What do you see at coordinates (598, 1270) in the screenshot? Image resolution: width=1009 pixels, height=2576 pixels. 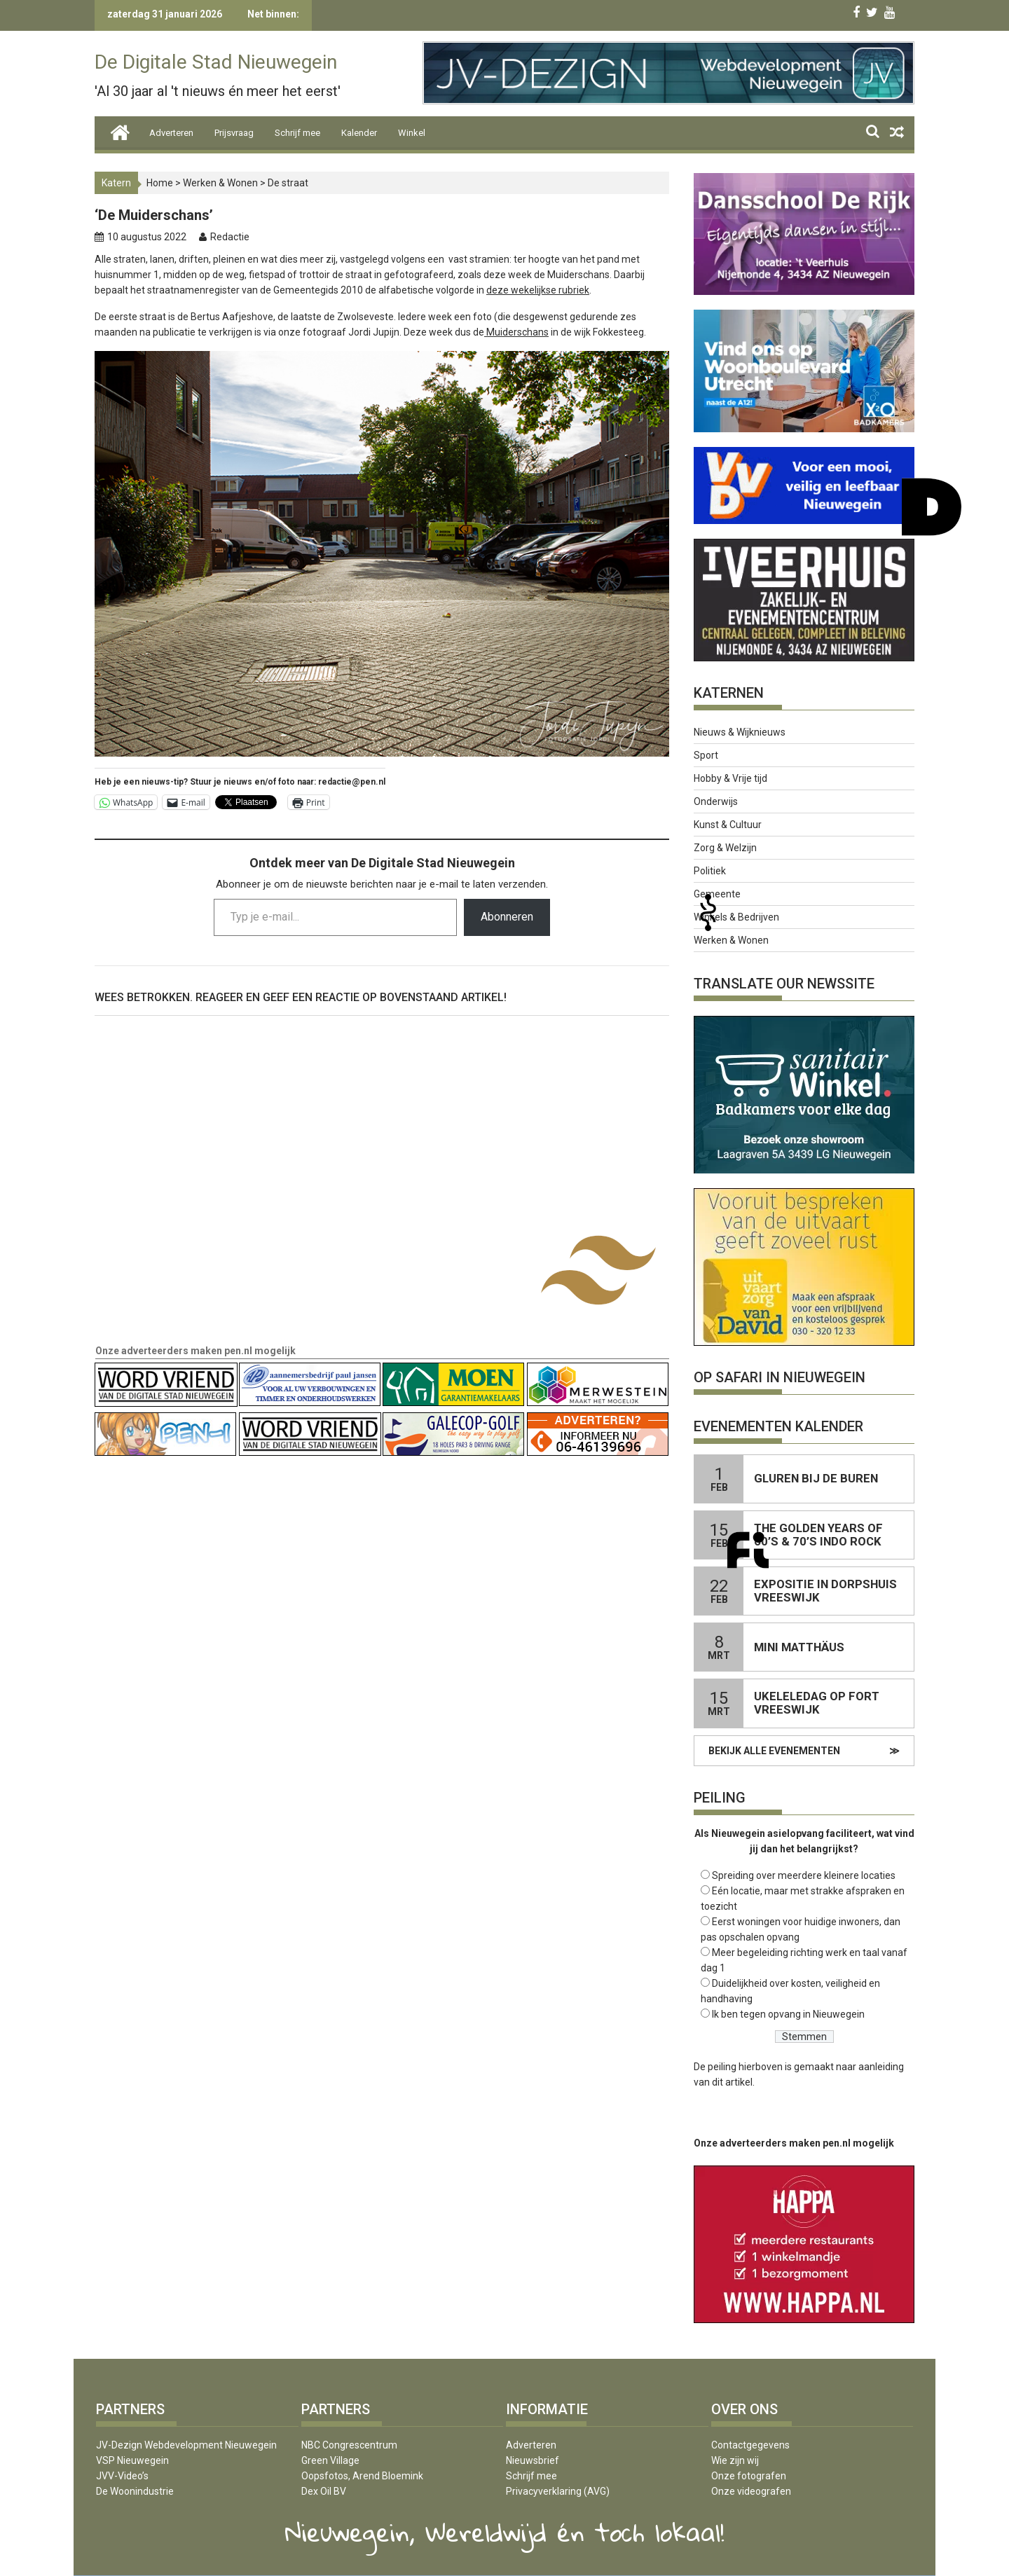 I see `tailwind css framework logo` at bounding box center [598, 1270].